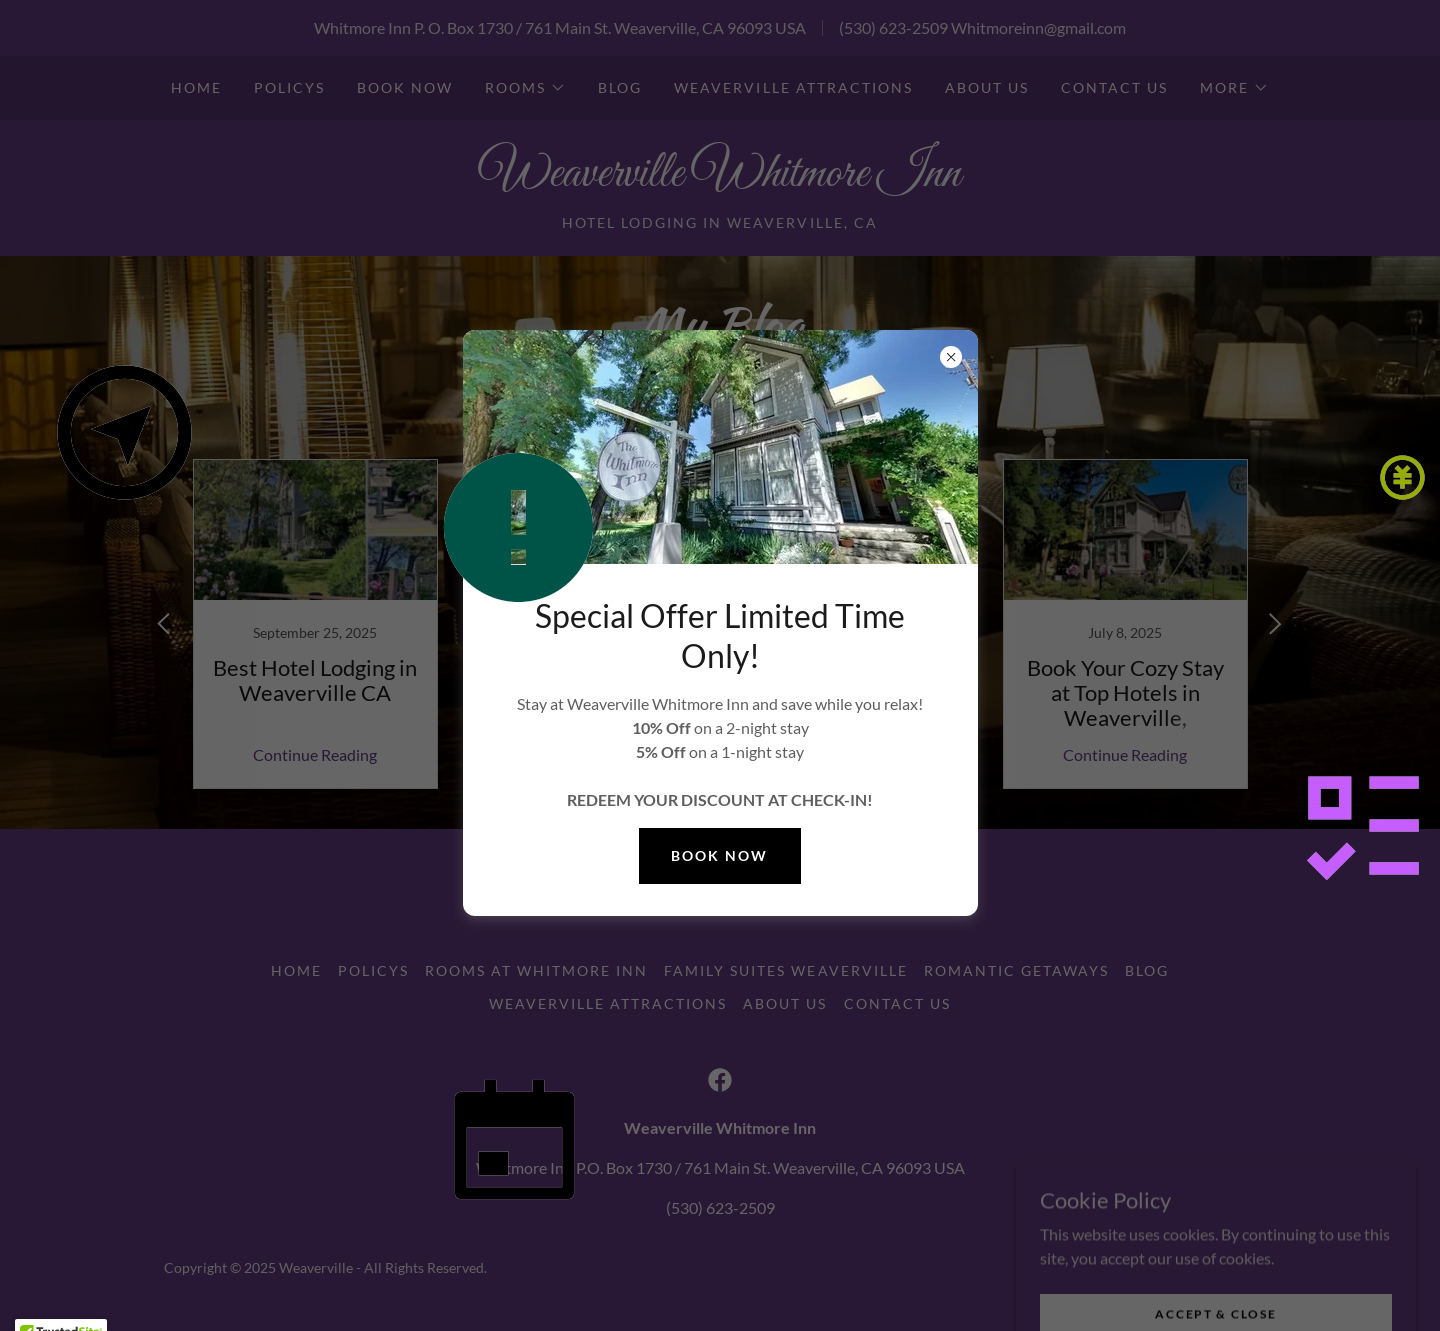  What do you see at coordinates (518, 527) in the screenshot?
I see `indicates a warning or error state` at bounding box center [518, 527].